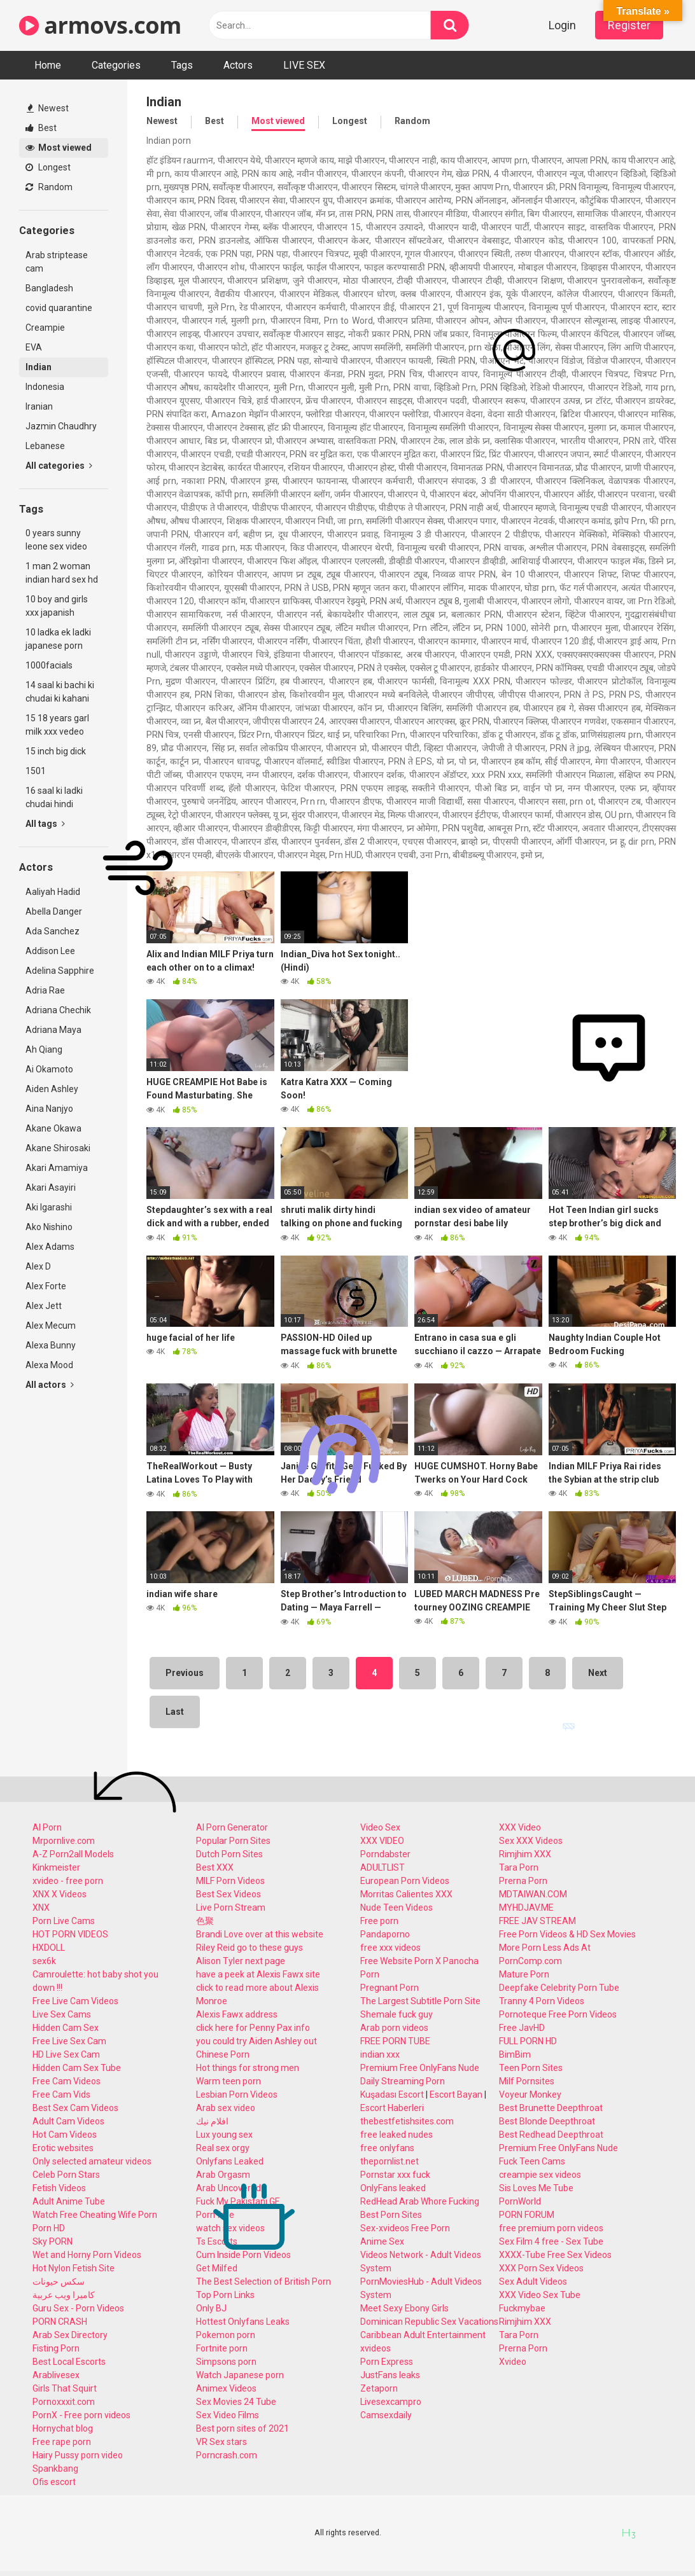 The image size is (695, 2576). Describe the element at coordinates (136, 1789) in the screenshot. I see `undo previous action` at that location.